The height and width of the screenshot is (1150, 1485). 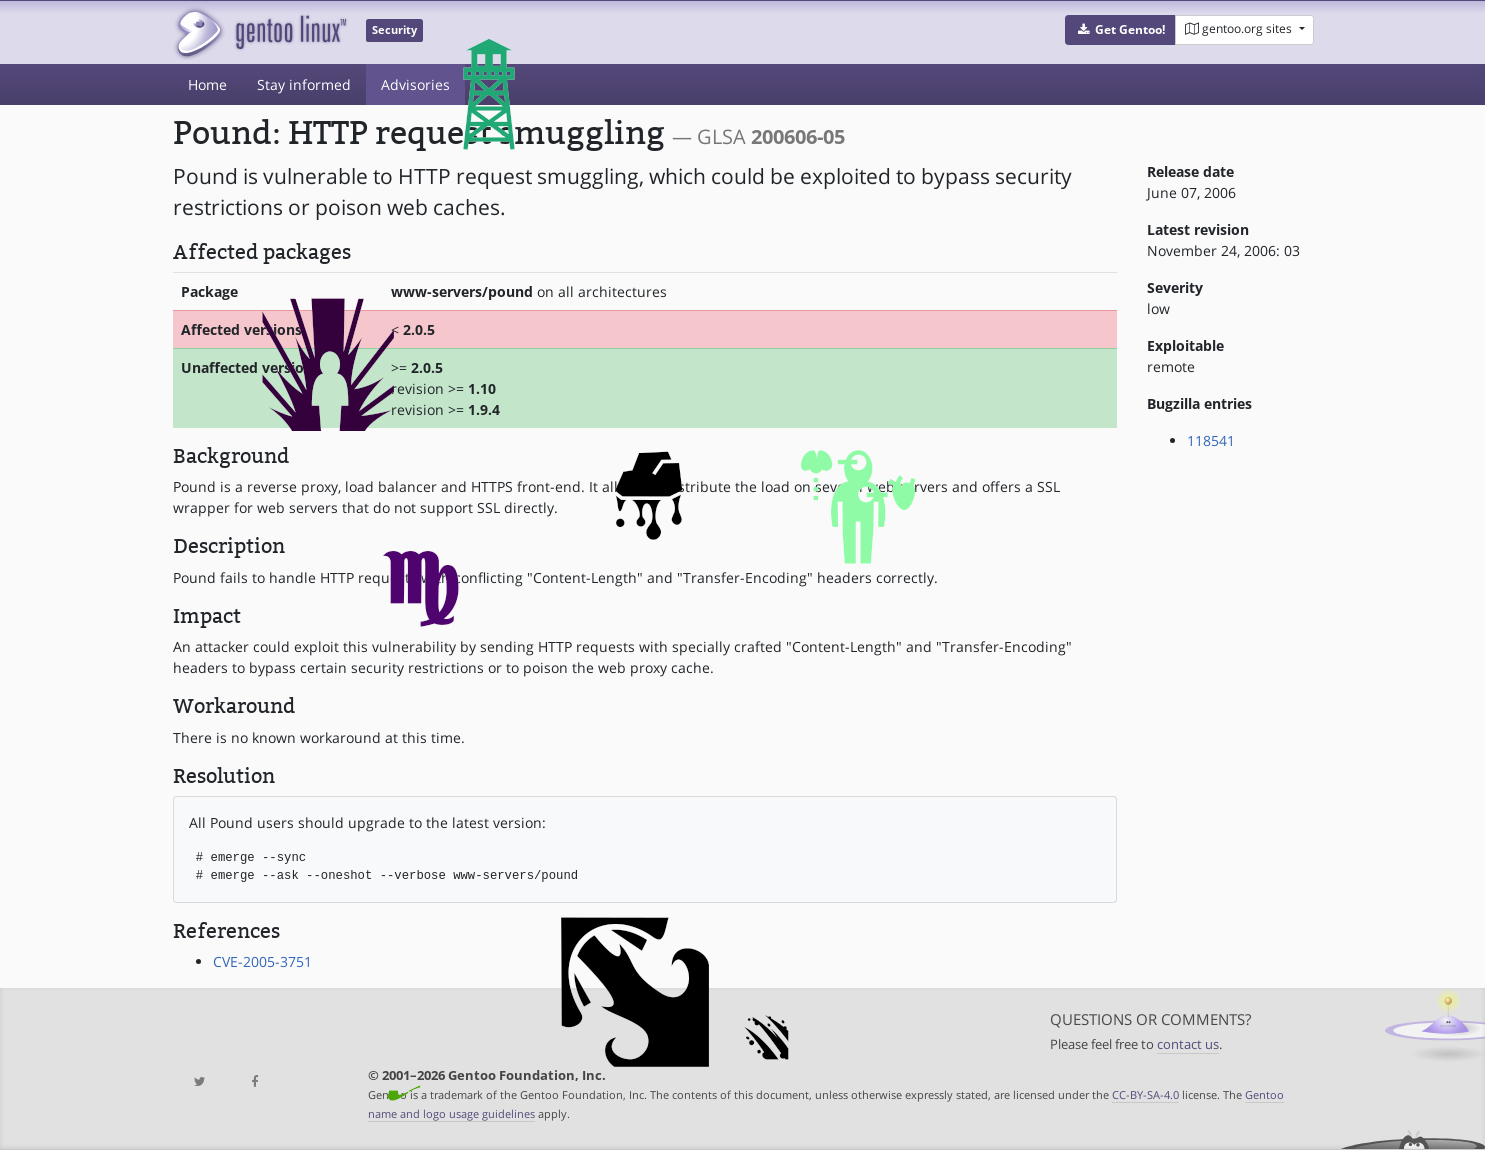 What do you see at coordinates (651, 495) in the screenshot?
I see `indicates a cave or cavern environment` at bounding box center [651, 495].